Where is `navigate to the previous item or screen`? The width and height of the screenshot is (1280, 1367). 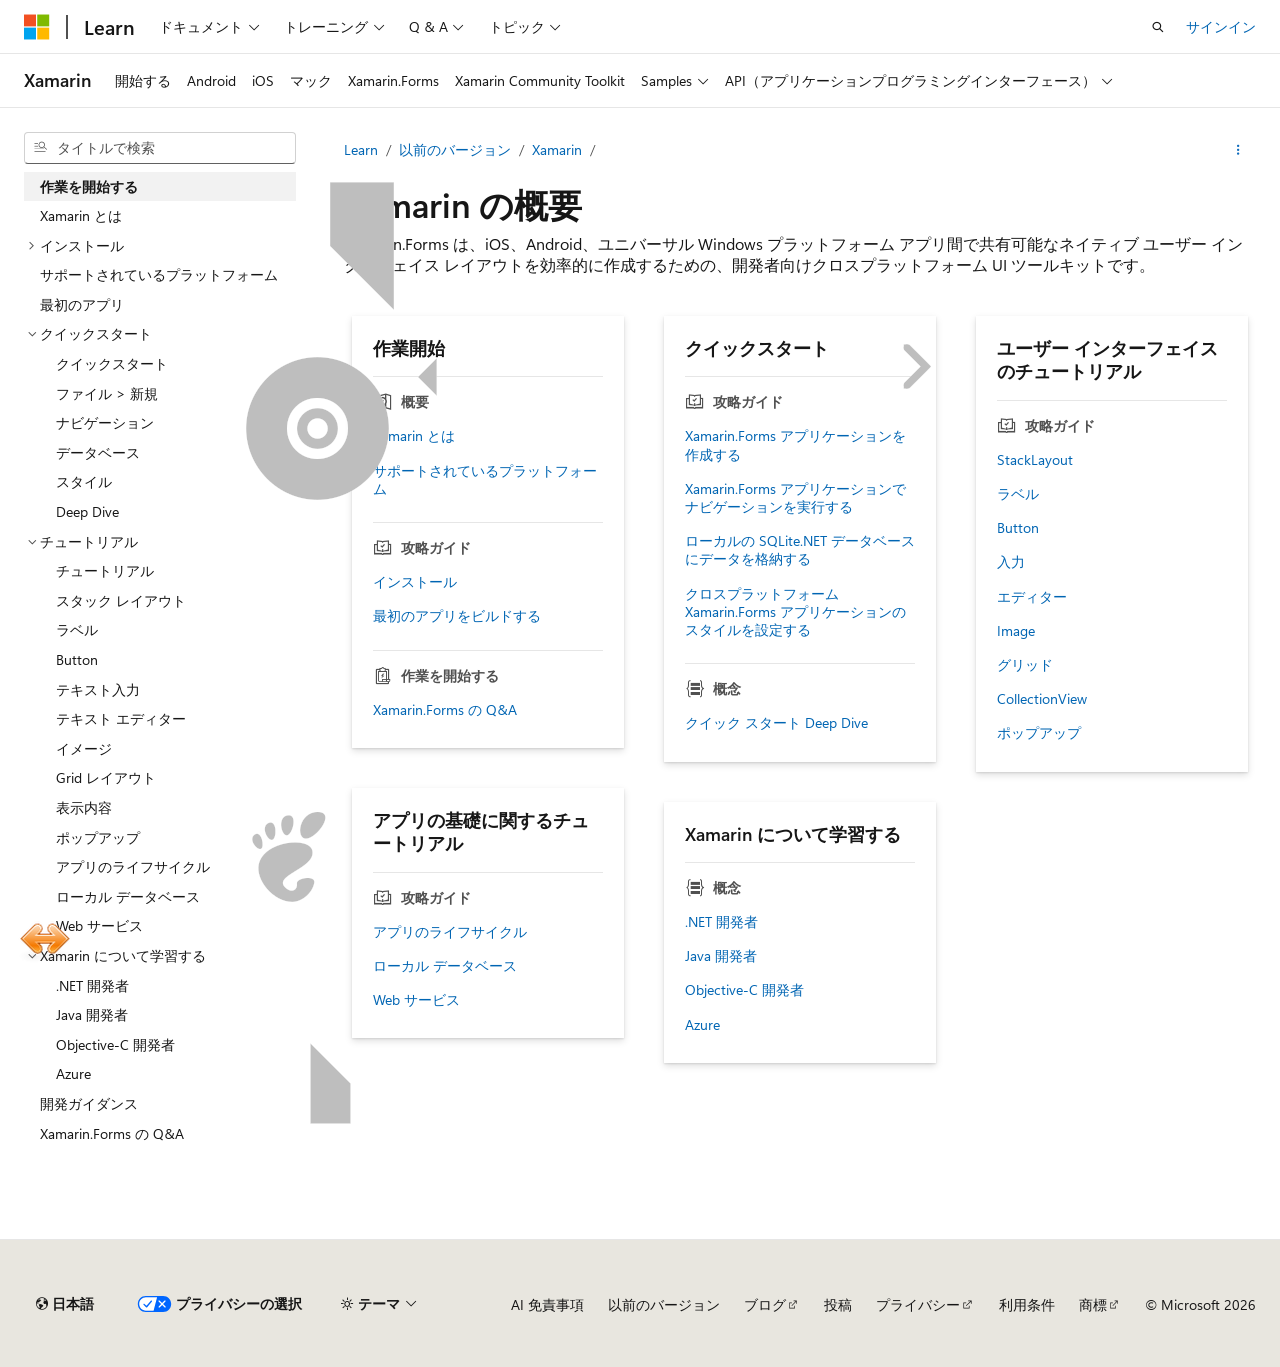 navigate to the previous item or screen is located at coordinates (429, 377).